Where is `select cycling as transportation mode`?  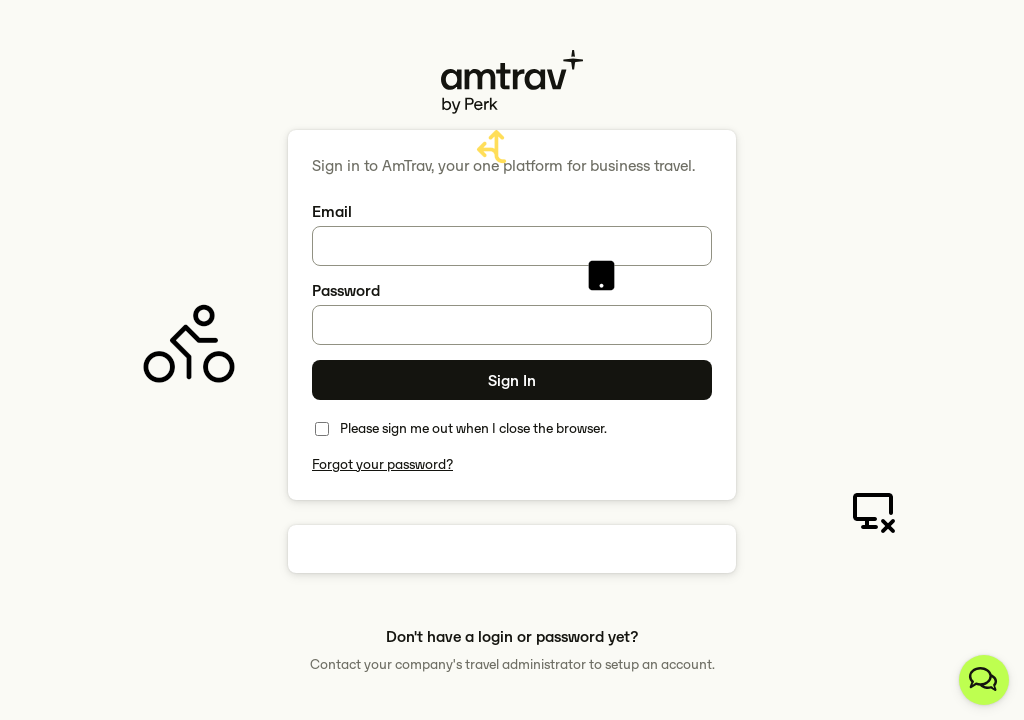
select cycling as transportation mode is located at coordinates (189, 347).